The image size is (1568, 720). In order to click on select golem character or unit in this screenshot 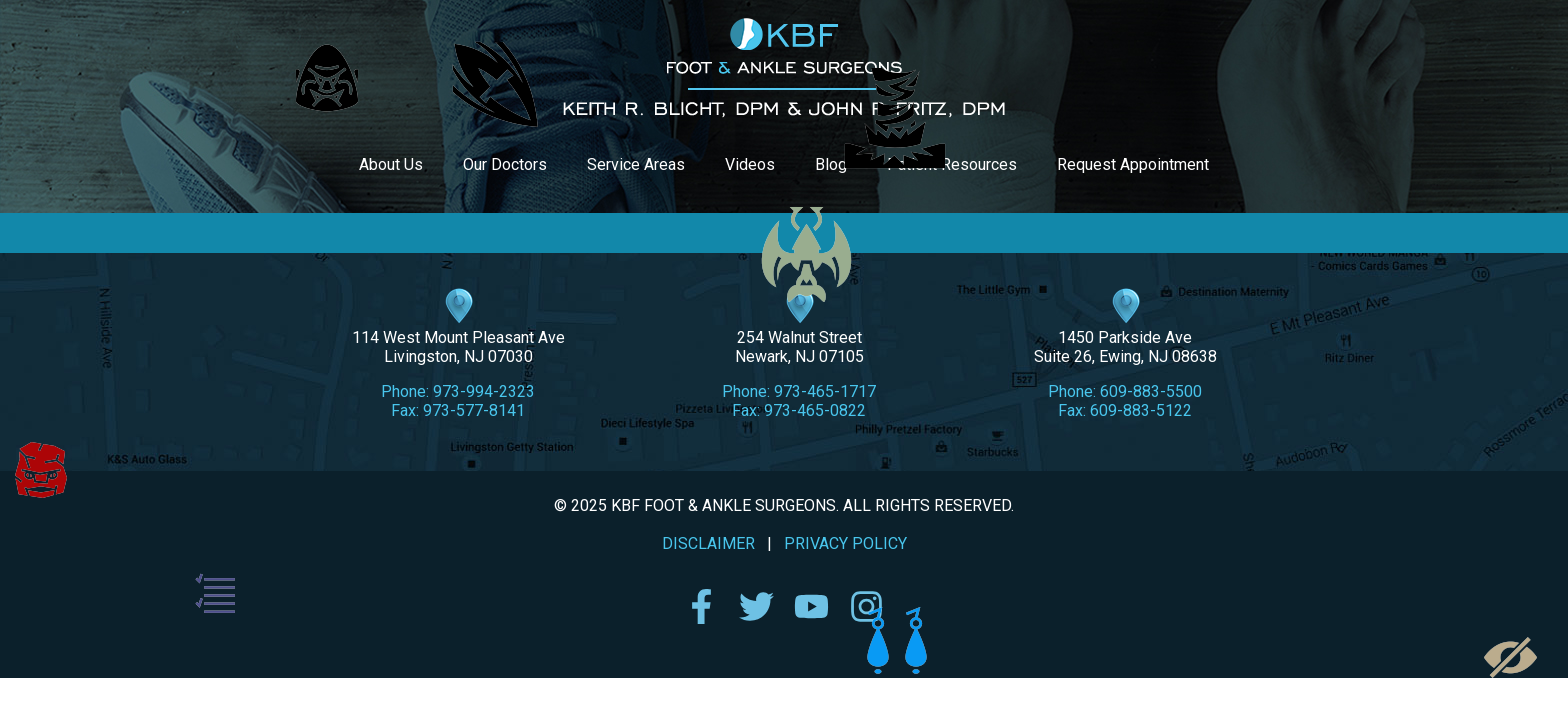, I will do `click(41, 470)`.